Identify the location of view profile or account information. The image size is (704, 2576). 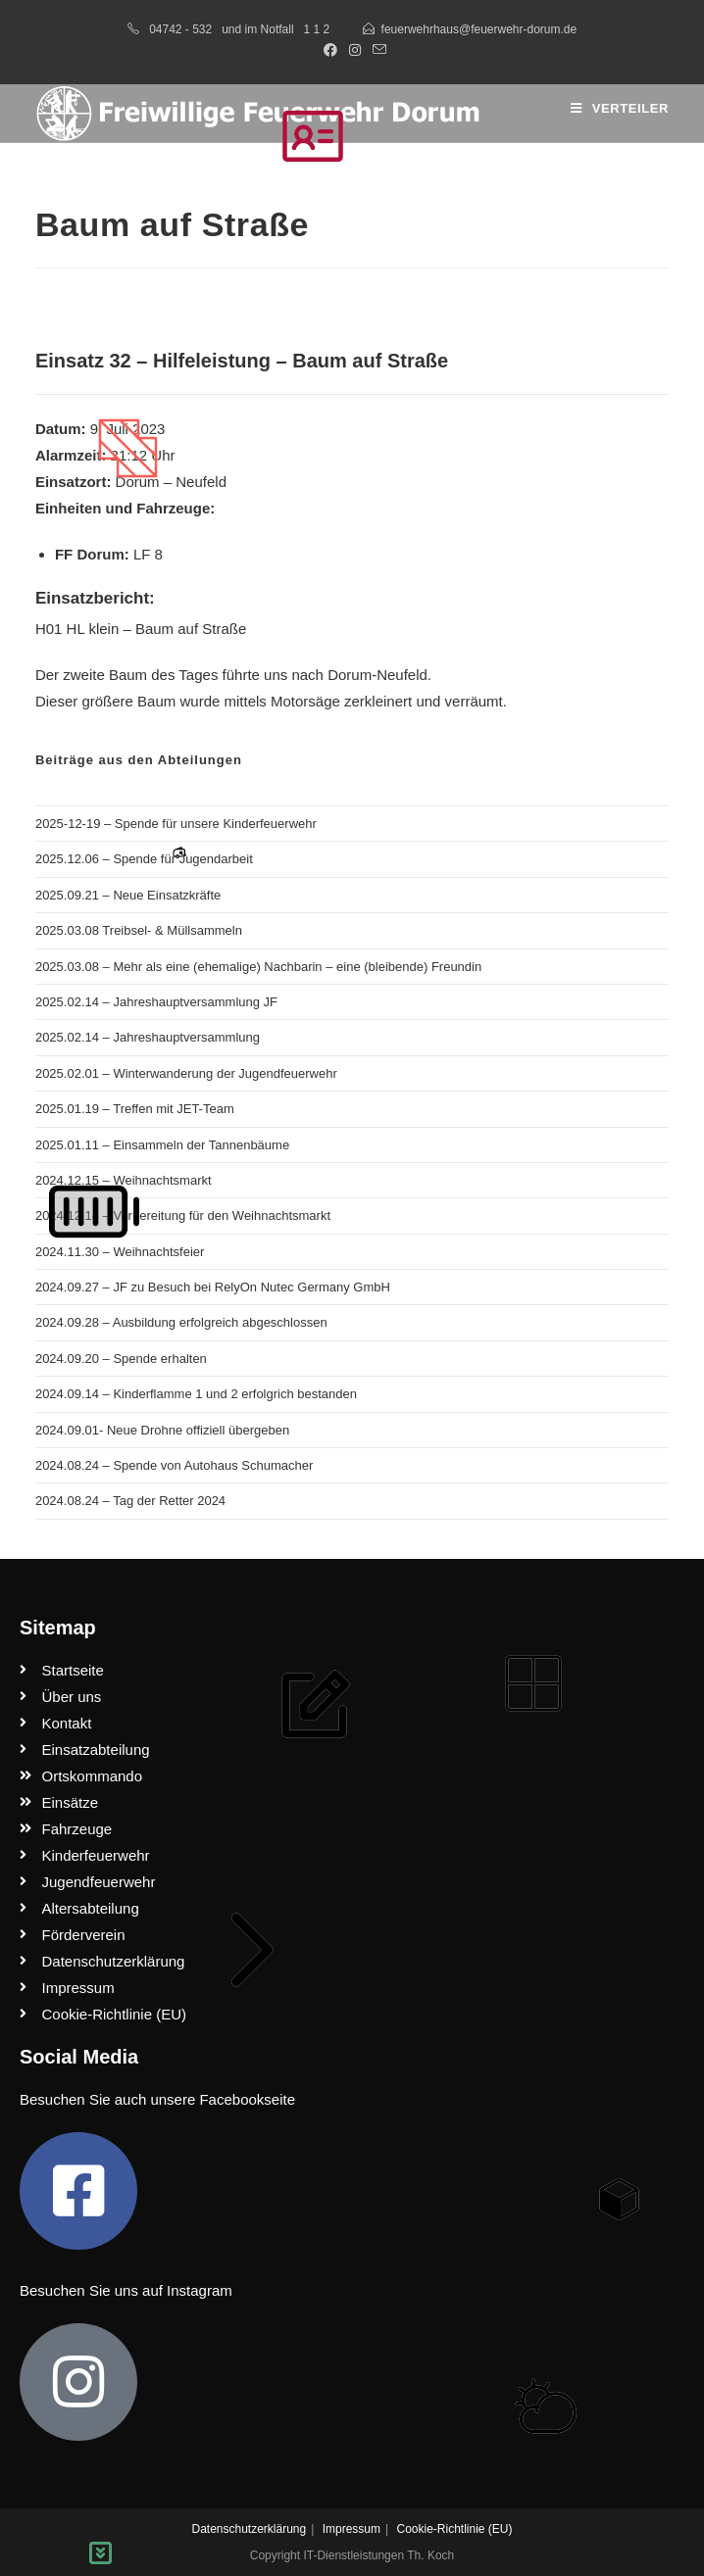
(313, 136).